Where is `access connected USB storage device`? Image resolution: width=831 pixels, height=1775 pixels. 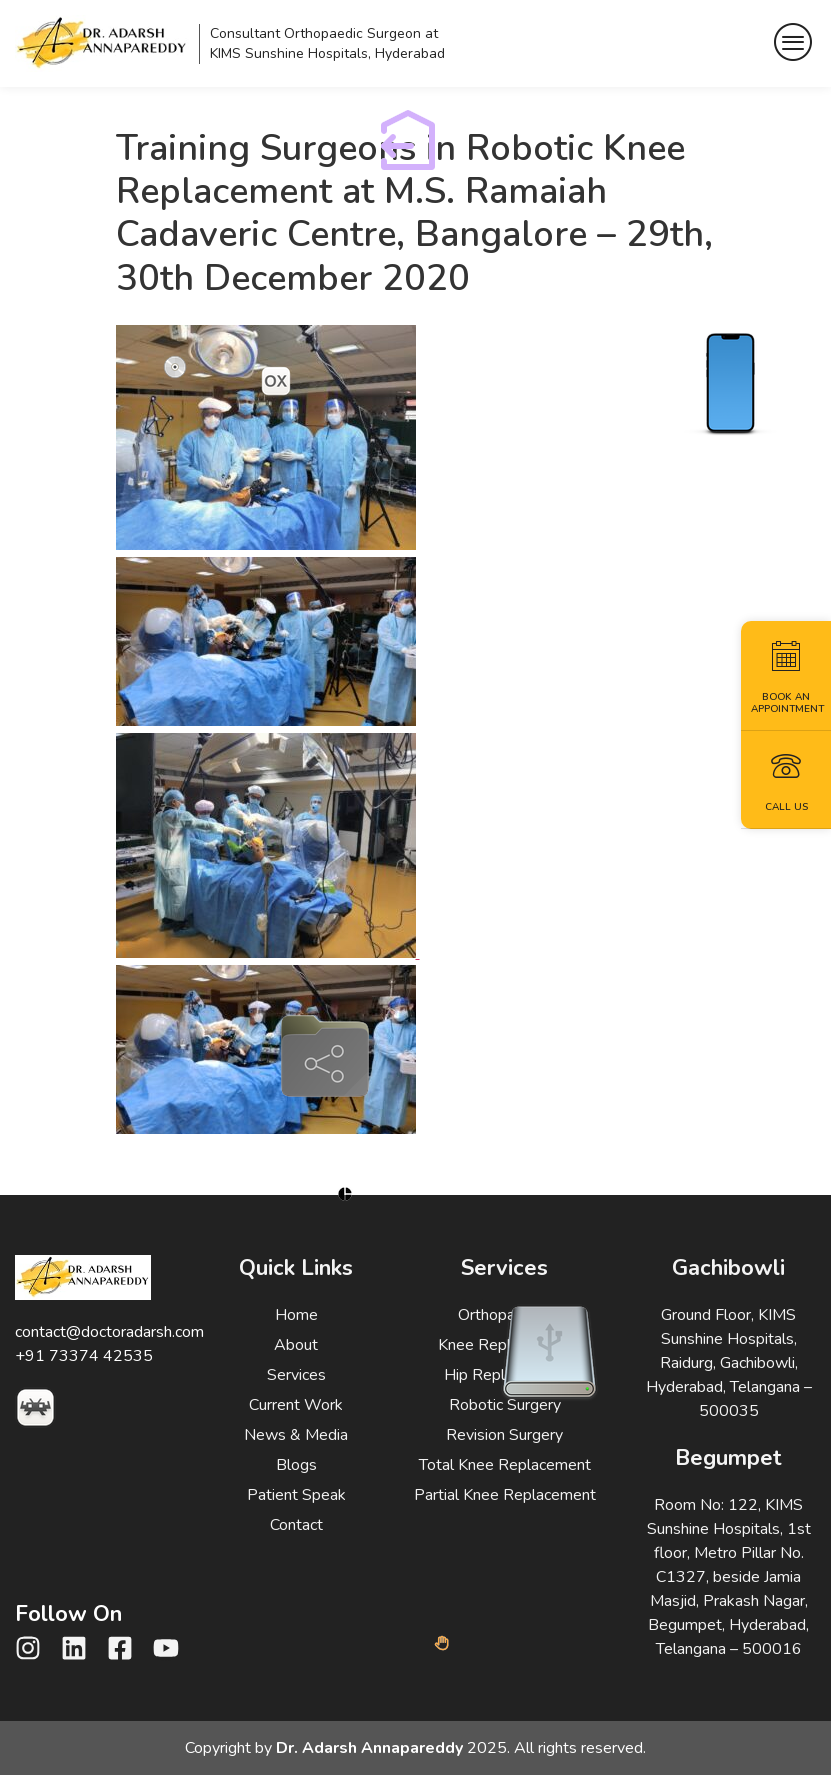 access connected USB storage device is located at coordinates (549, 1352).